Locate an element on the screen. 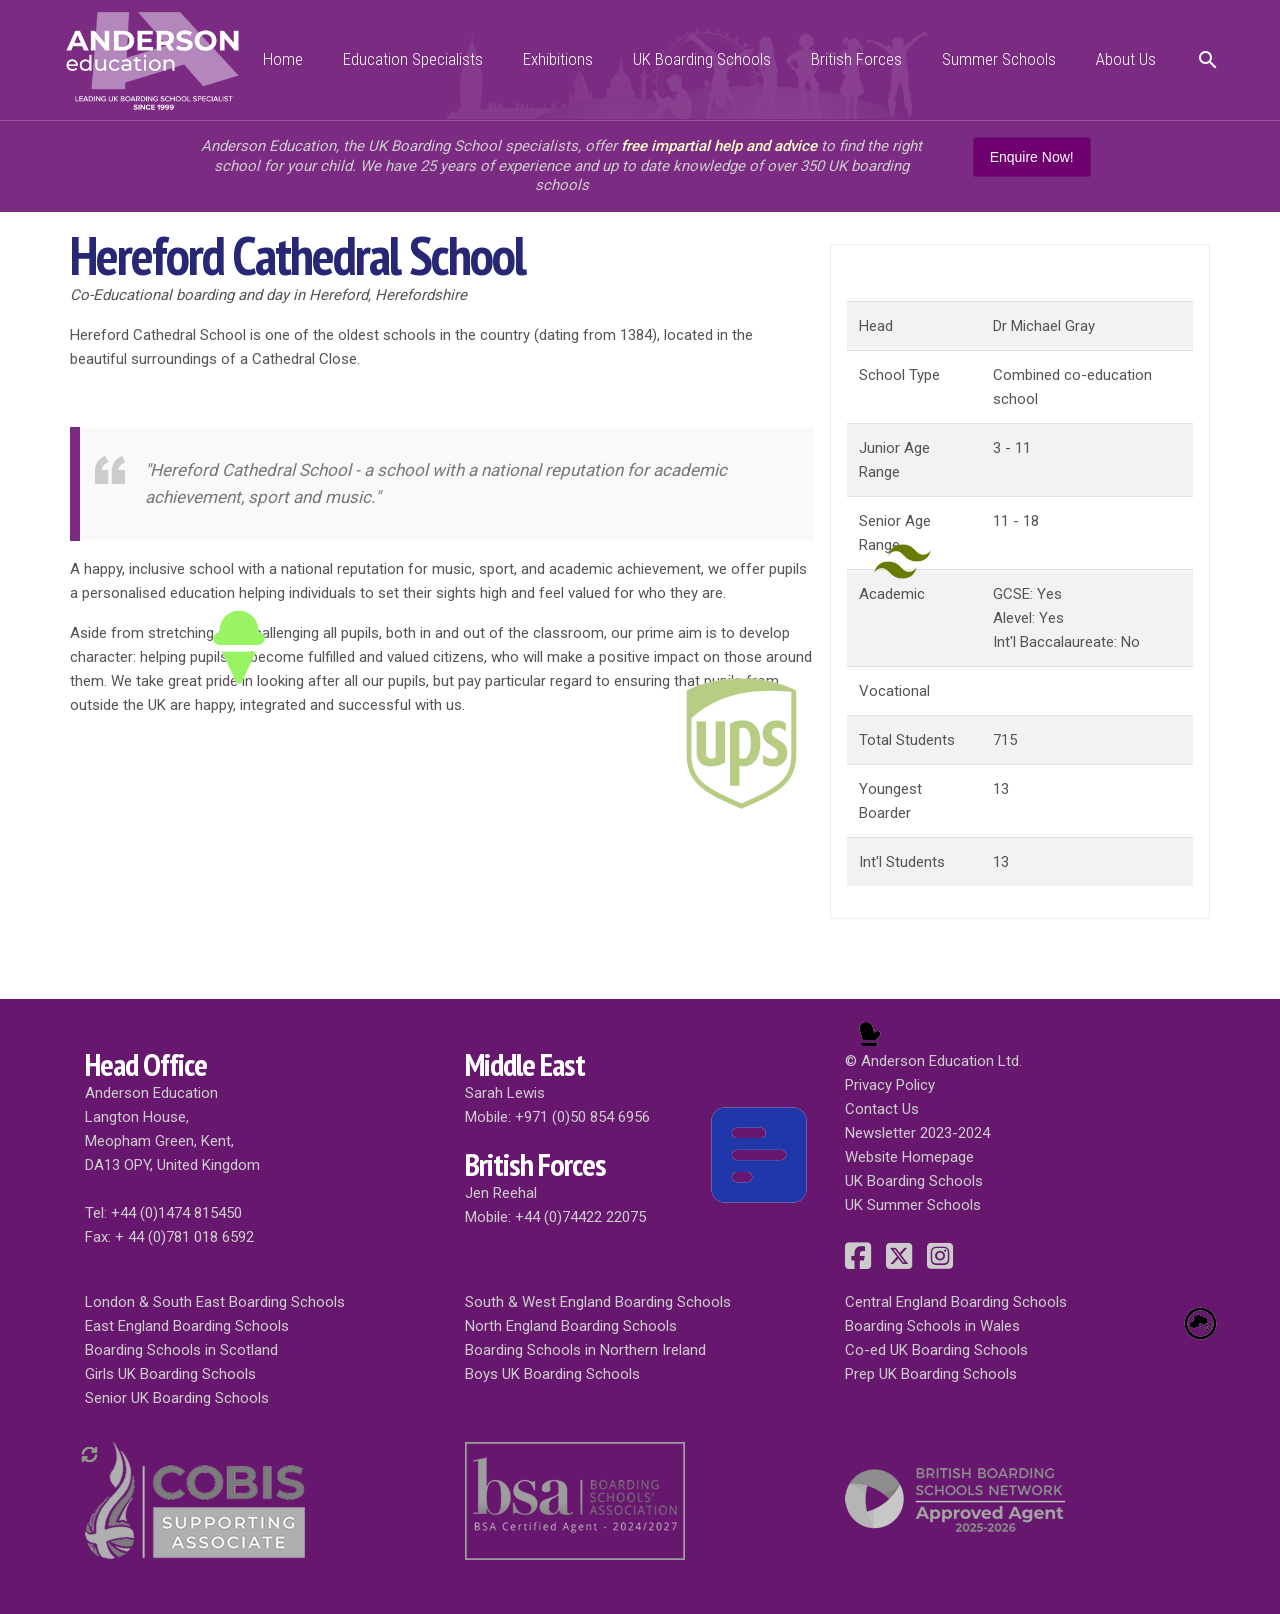 The width and height of the screenshot is (1280, 1614). view poll or survey results is located at coordinates (759, 1155).